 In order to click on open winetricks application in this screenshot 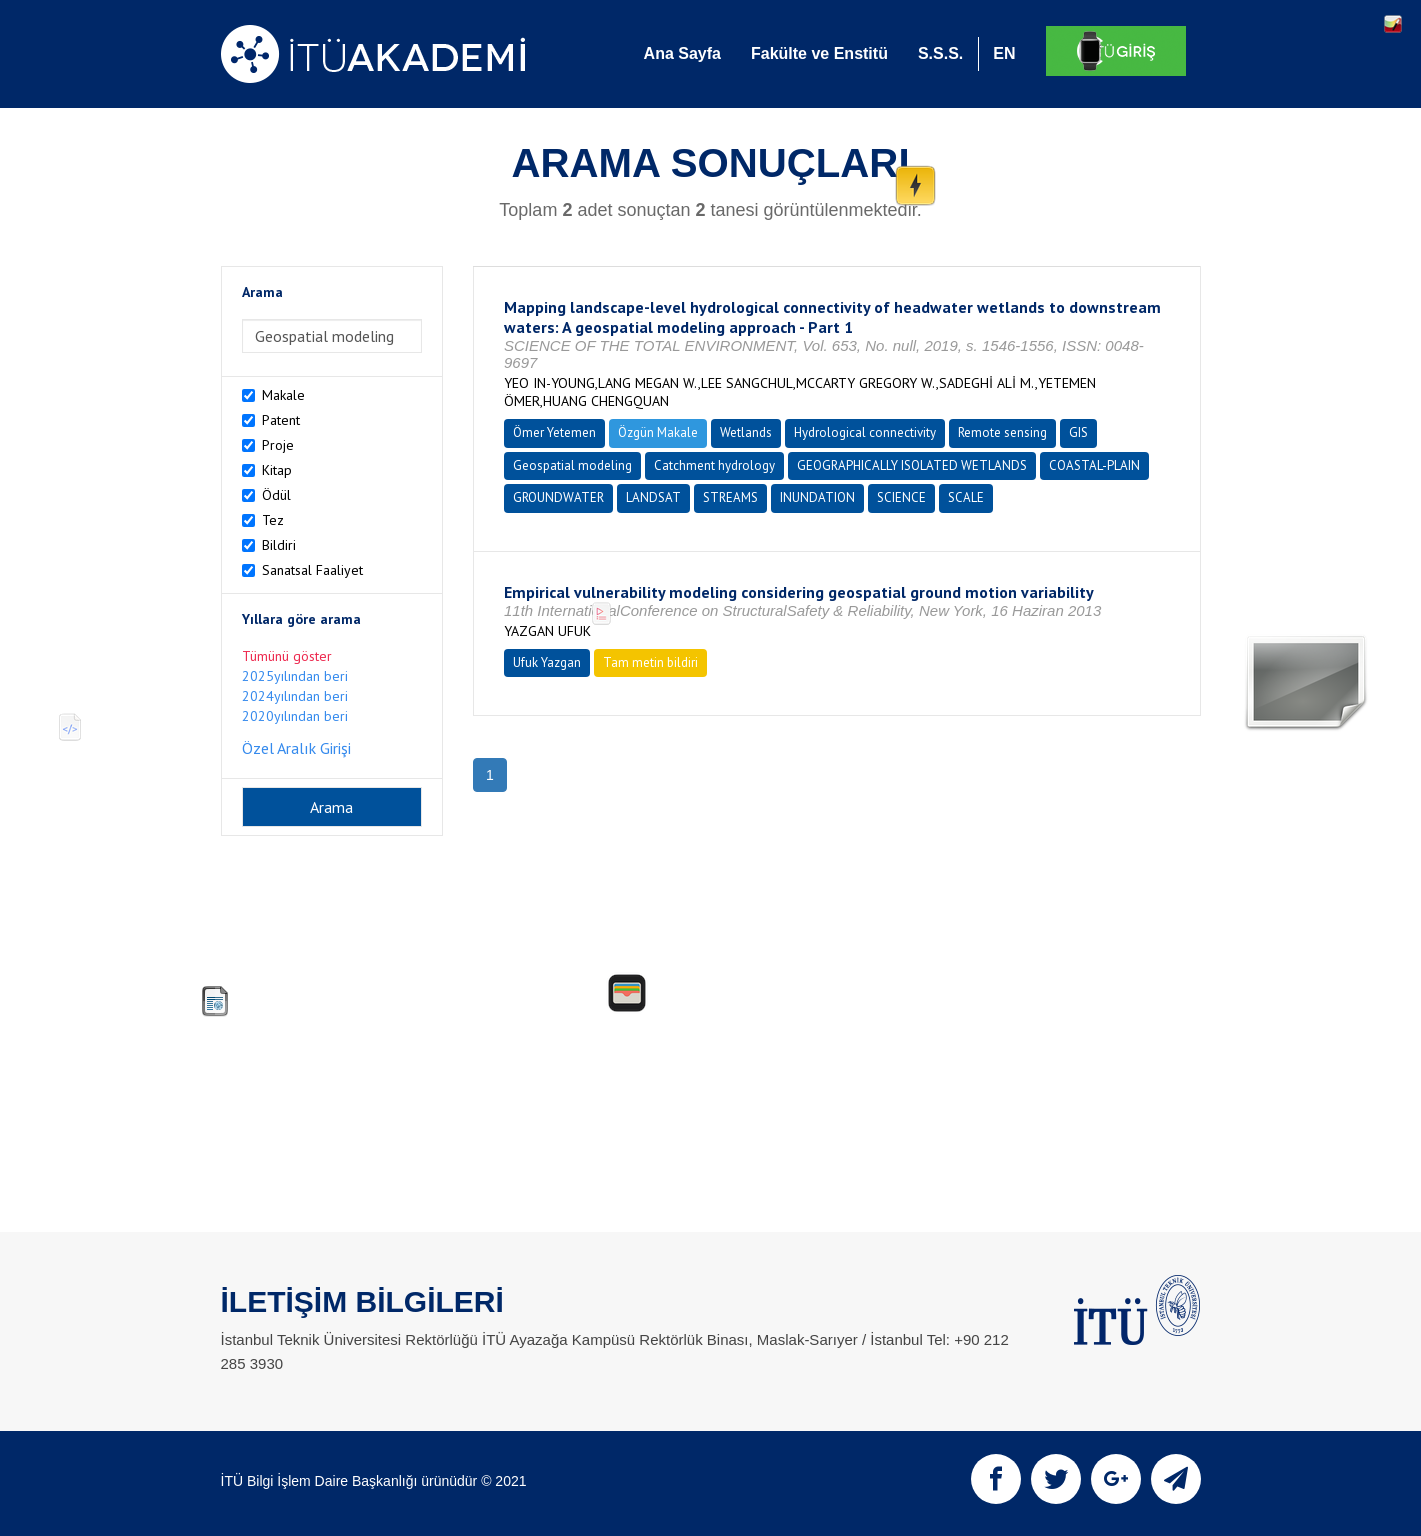, I will do `click(1393, 24)`.